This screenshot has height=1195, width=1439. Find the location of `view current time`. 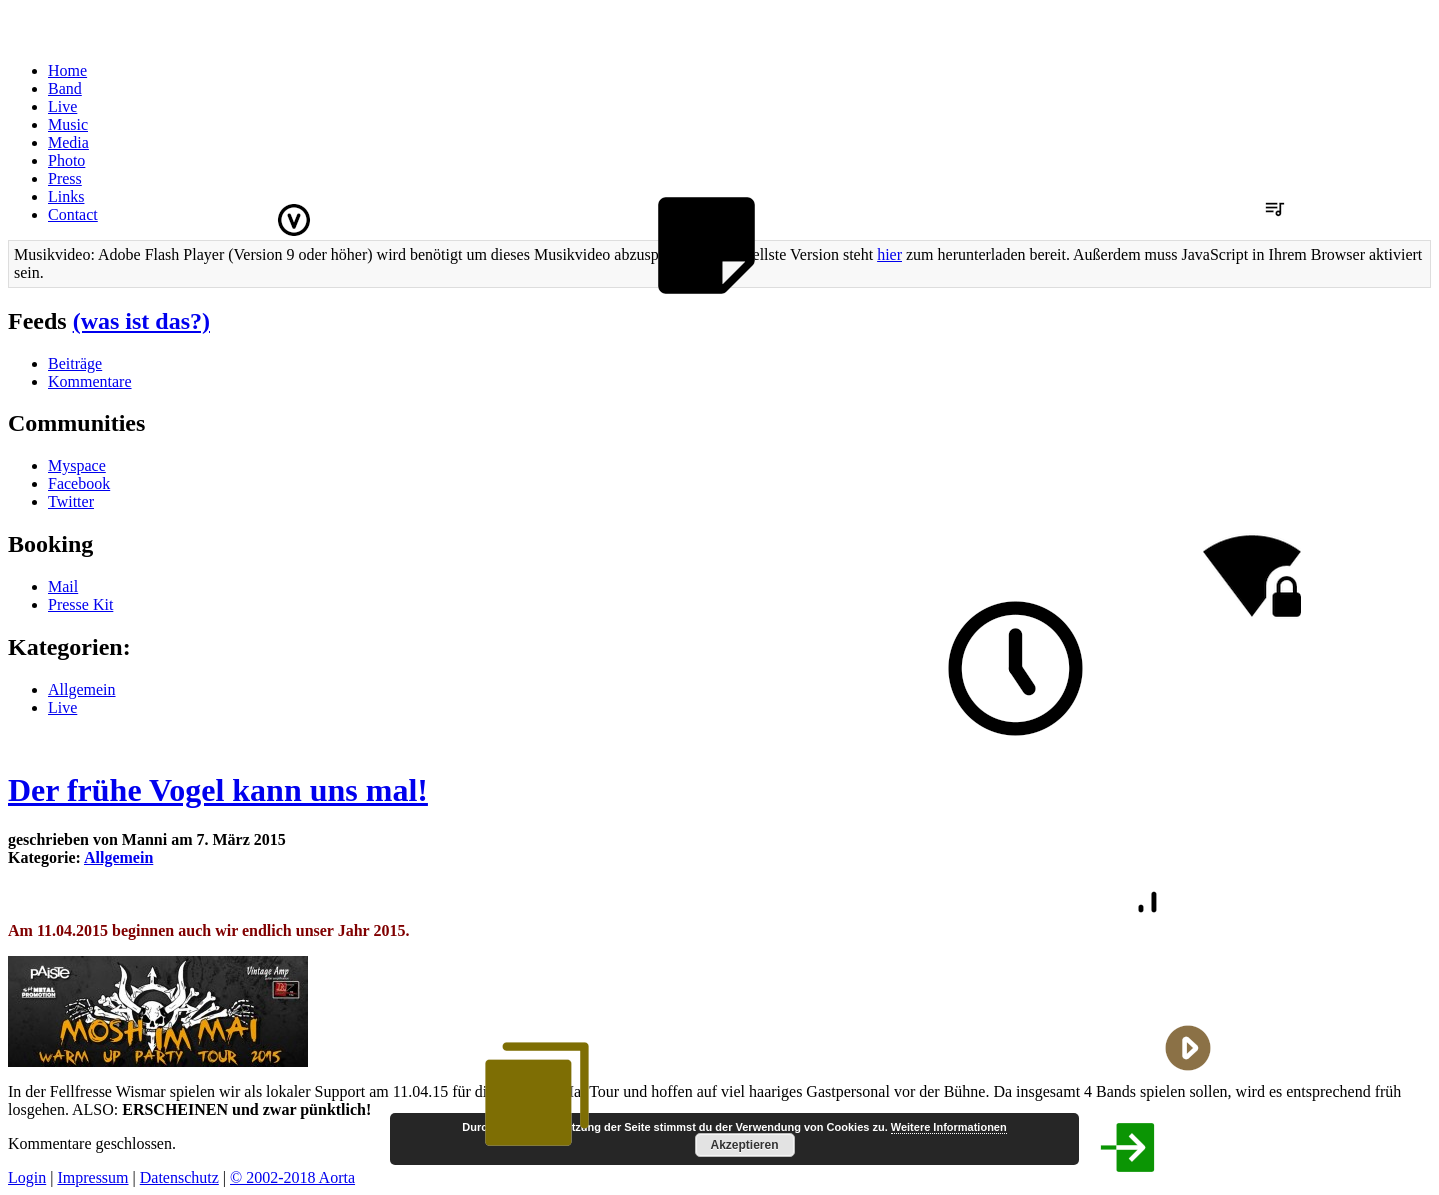

view current time is located at coordinates (1015, 668).